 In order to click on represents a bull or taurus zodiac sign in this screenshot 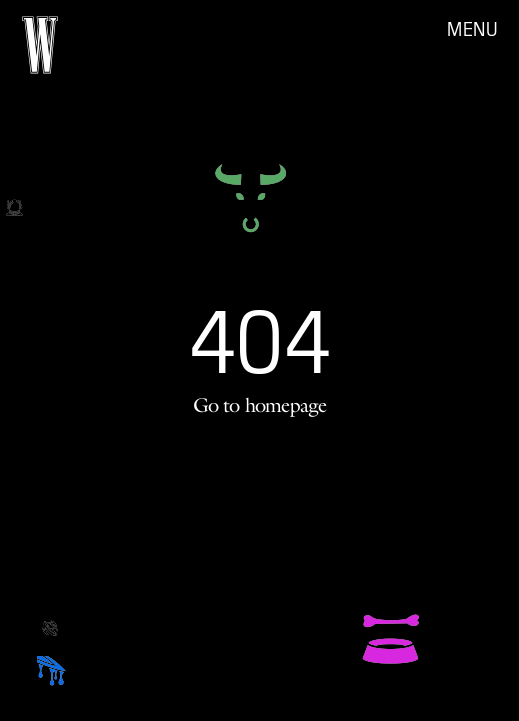, I will do `click(250, 198)`.